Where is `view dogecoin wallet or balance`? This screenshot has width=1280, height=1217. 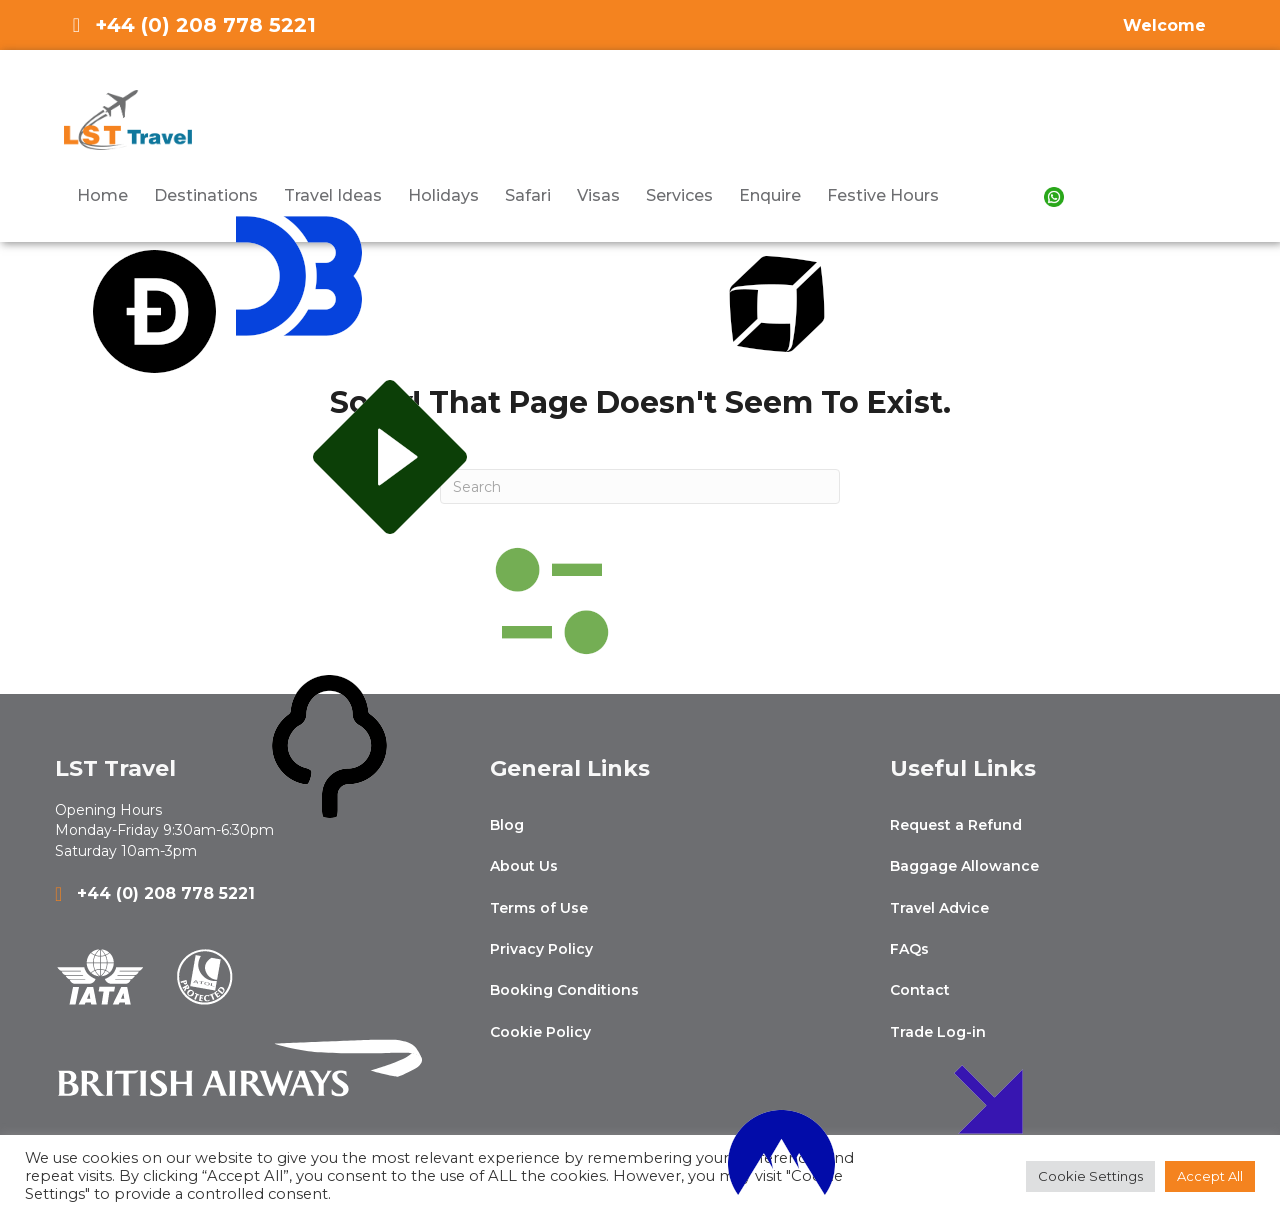
view dogecoin wallet or balance is located at coordinates (154, 311).